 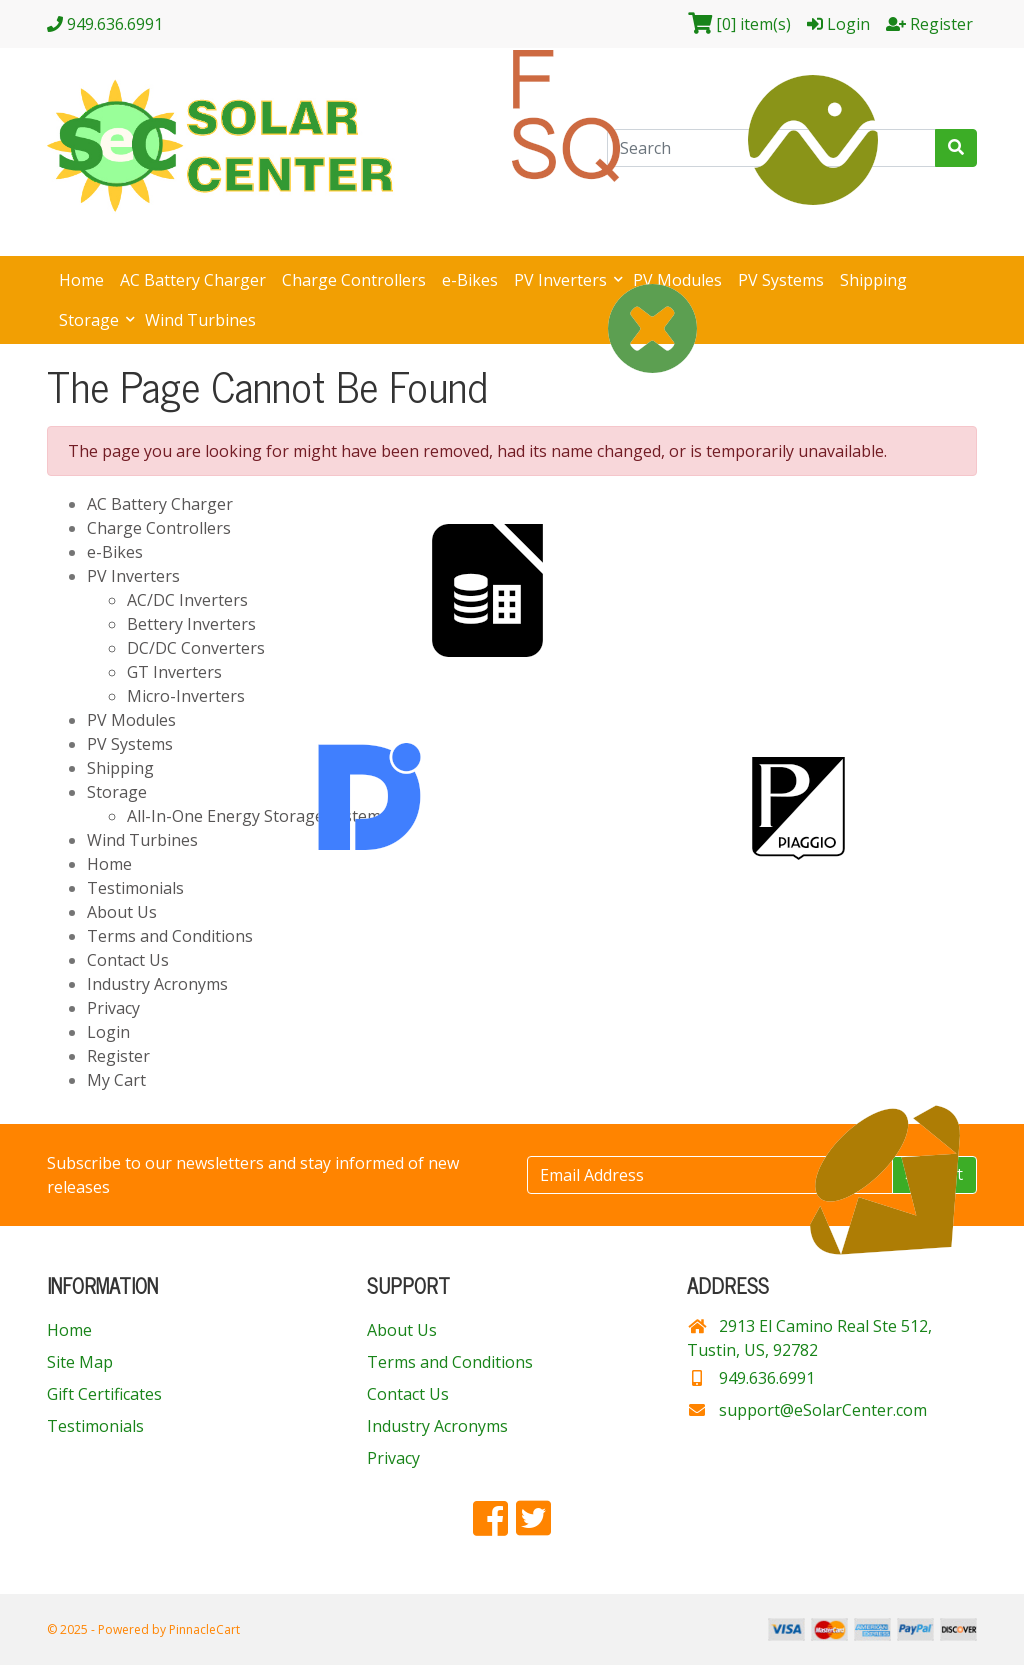 What do you see at coordinates (487, 590) in the screenshot?
I see `open LibreOffice Base database application` at bounding box center [487, 590].